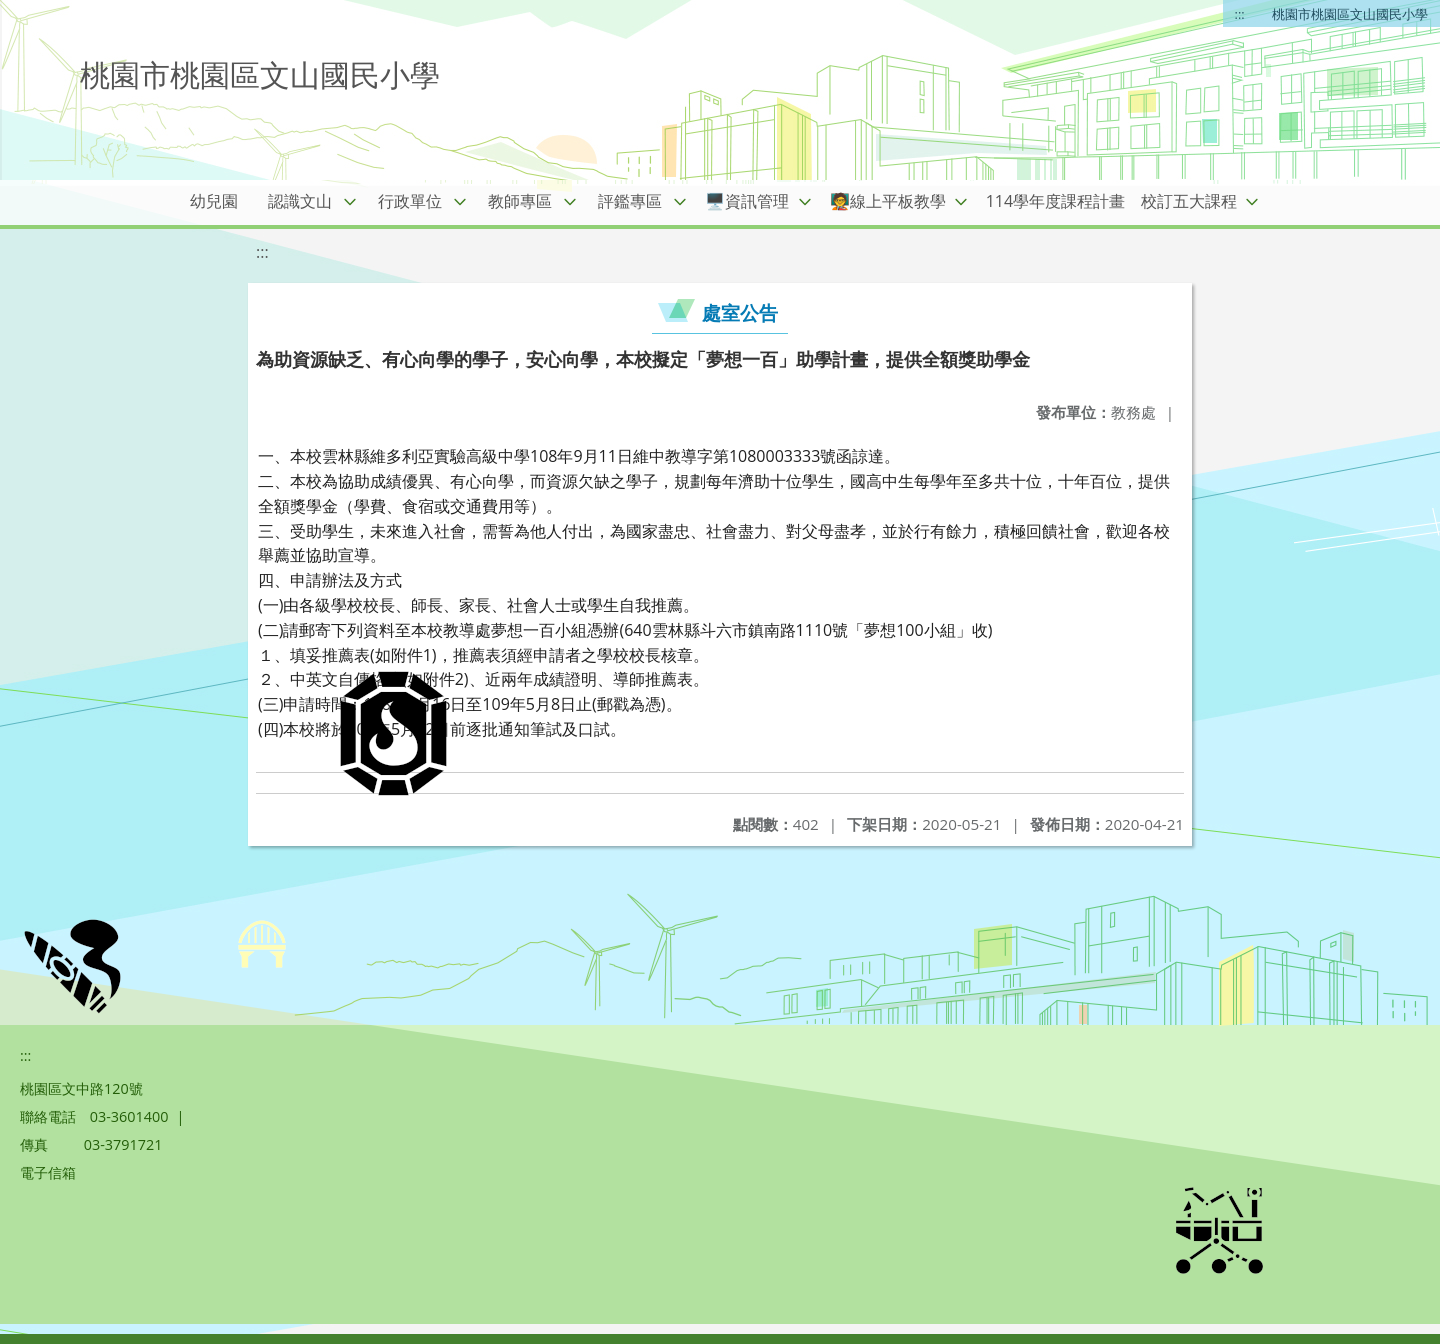 The image size is (1440, 1344). What do you see at coordinates (72, 966) in the screenshot?
I see `indicates smoking area or smoking permitted` at bounding box center [72, 966].